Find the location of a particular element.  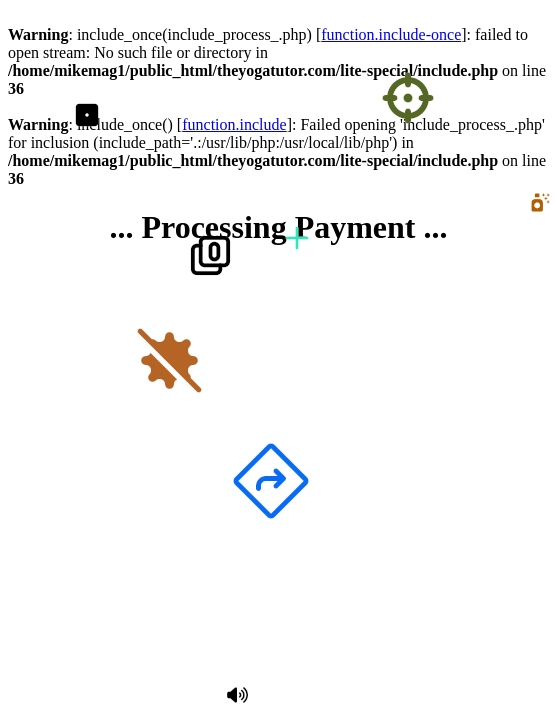

indicates a turn or direction change ahead is located at coordinates (271, 481).